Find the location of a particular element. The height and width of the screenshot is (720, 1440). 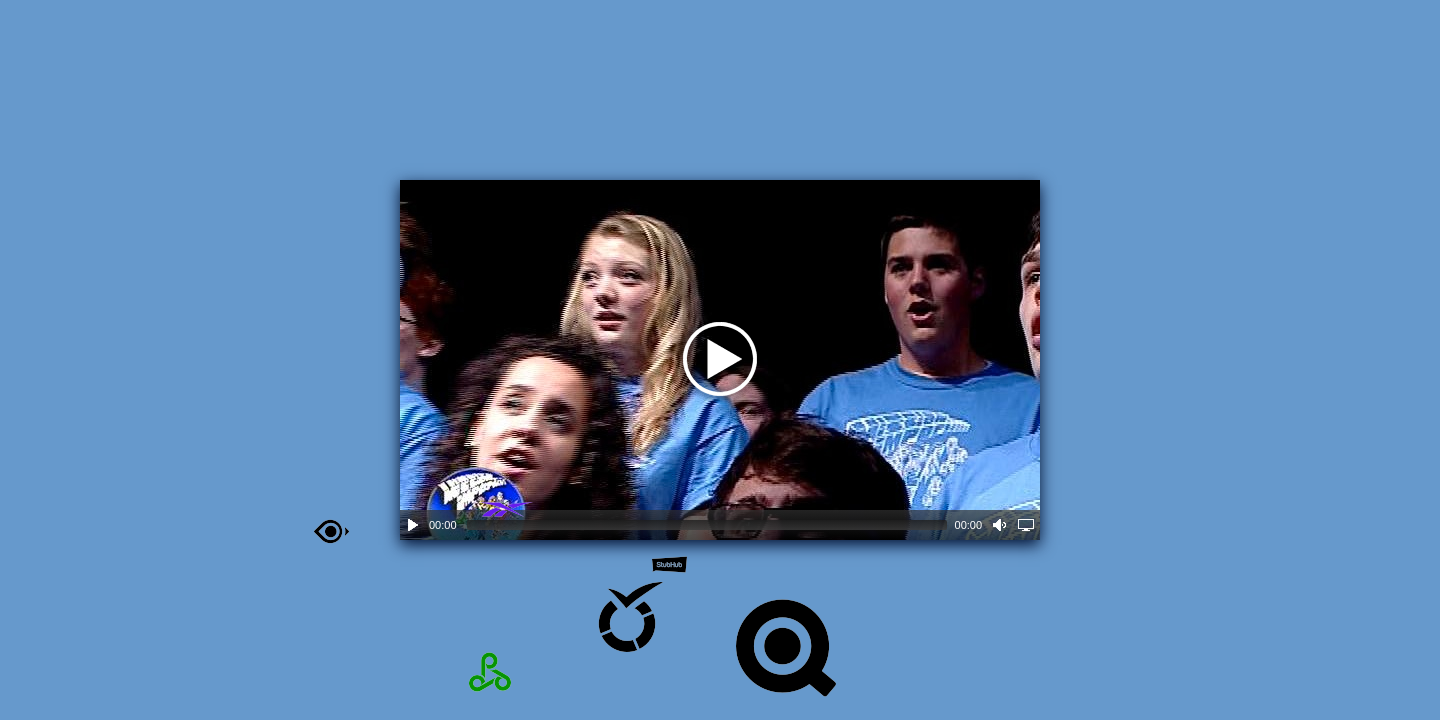

open Qlik analytics application is located at coordinates (786, 648).